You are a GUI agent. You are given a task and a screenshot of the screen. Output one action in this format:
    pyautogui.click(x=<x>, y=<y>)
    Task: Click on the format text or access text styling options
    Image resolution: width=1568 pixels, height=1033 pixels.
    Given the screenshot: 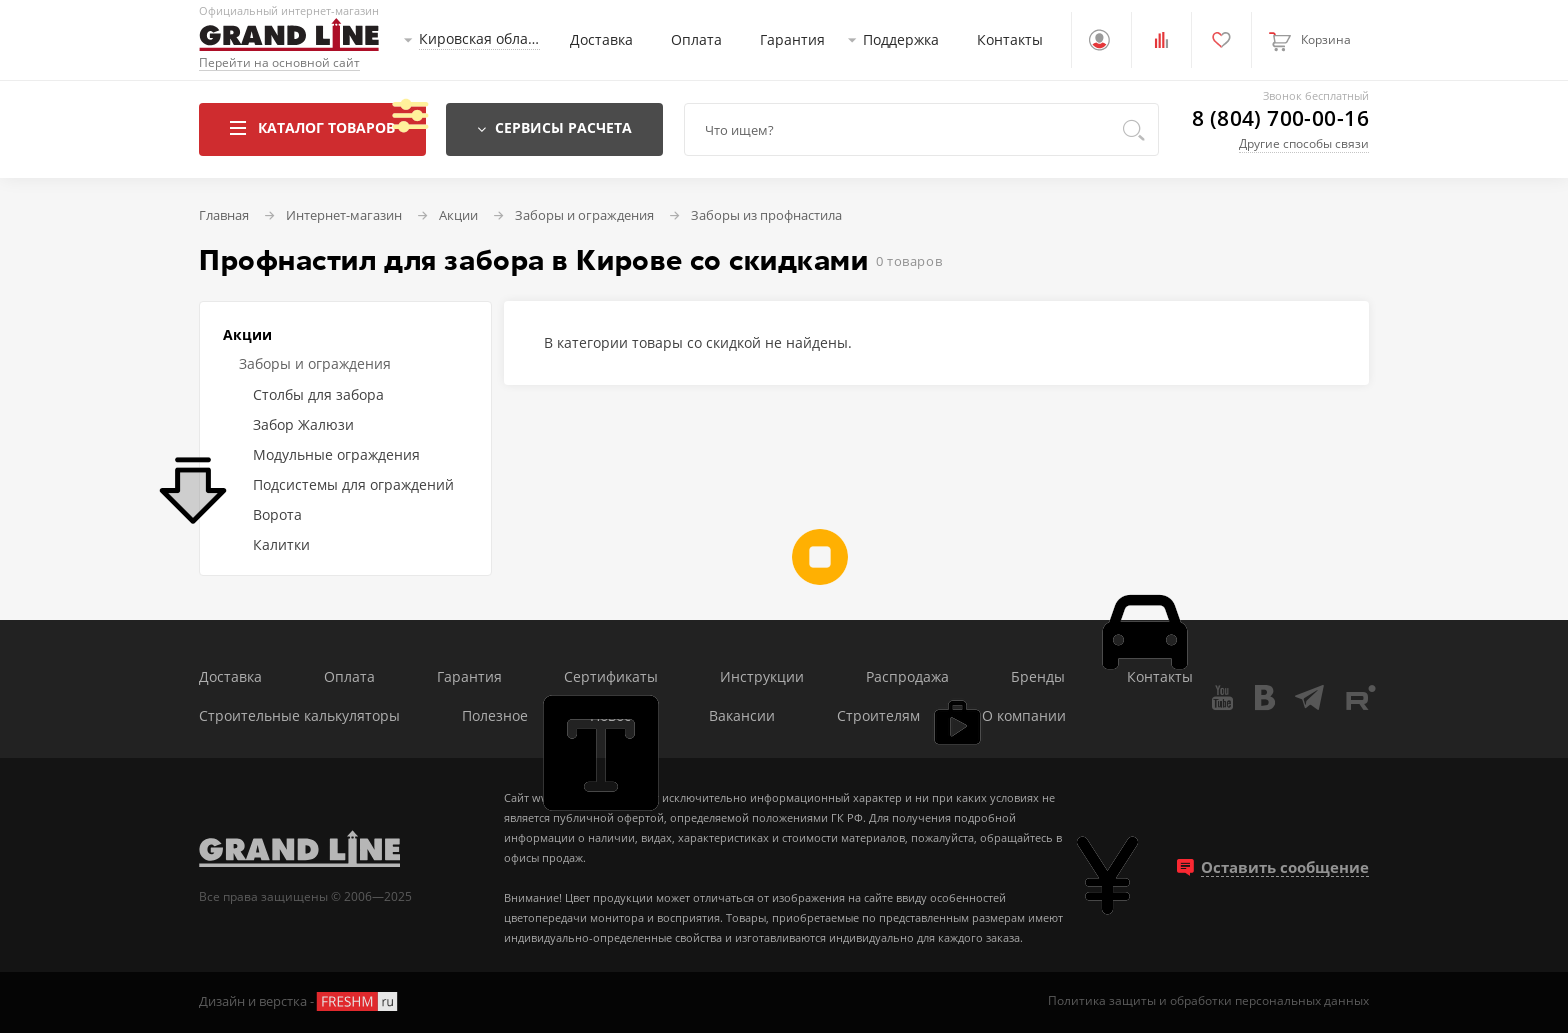 What is the action you would take?
    pyautogui.click(x=601, y=753)
    